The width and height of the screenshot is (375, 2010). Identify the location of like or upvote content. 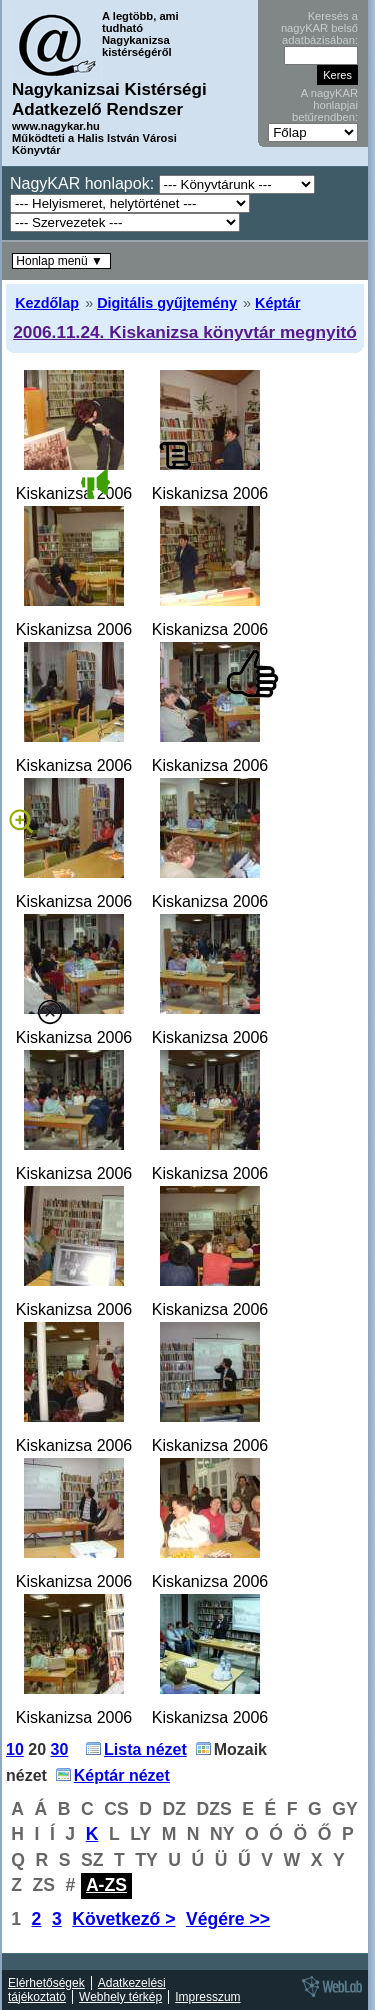
(252, 673).